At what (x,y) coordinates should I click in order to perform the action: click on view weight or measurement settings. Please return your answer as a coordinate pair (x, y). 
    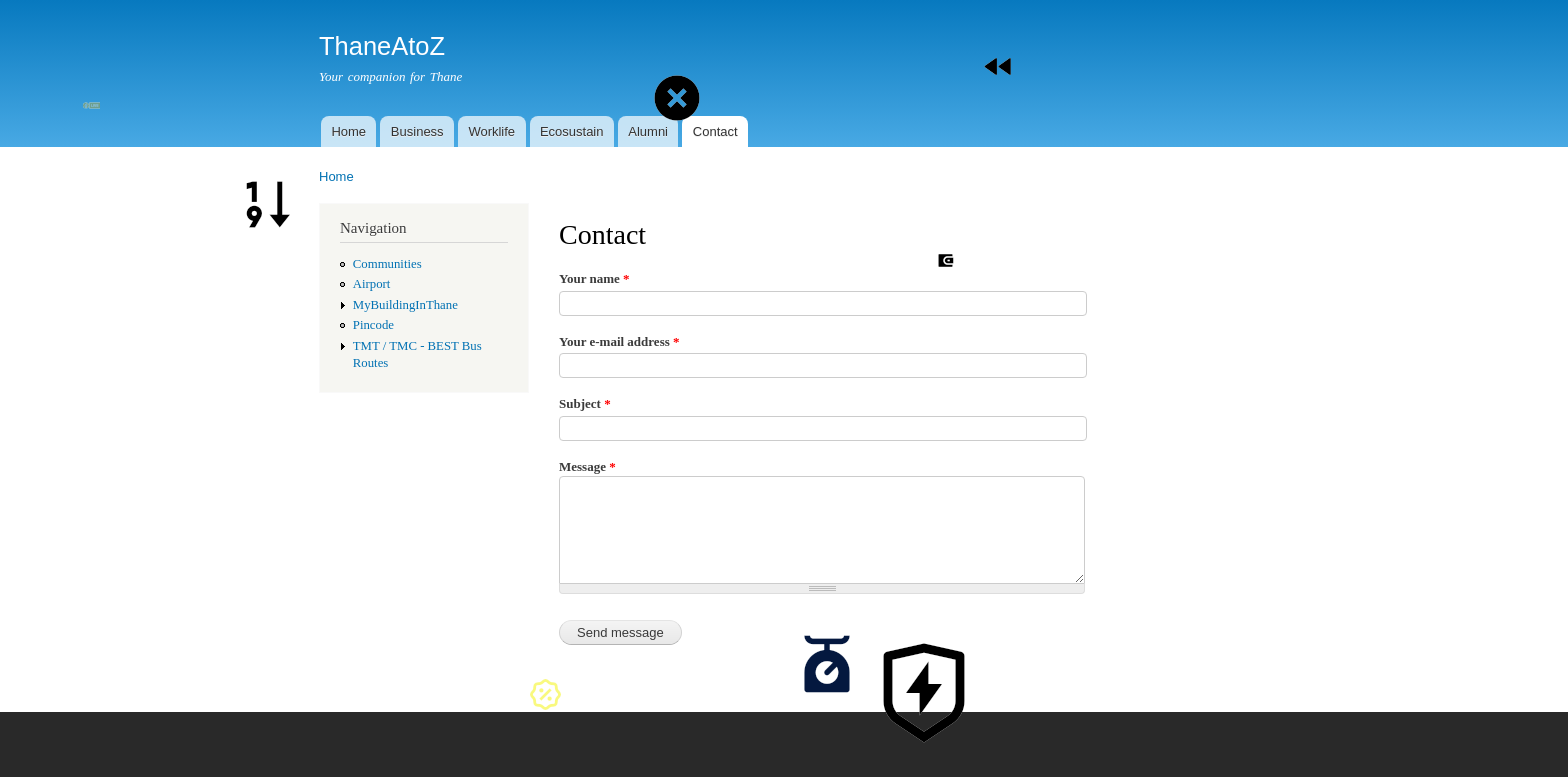
    Looking at the image, I should click on (827, 664).